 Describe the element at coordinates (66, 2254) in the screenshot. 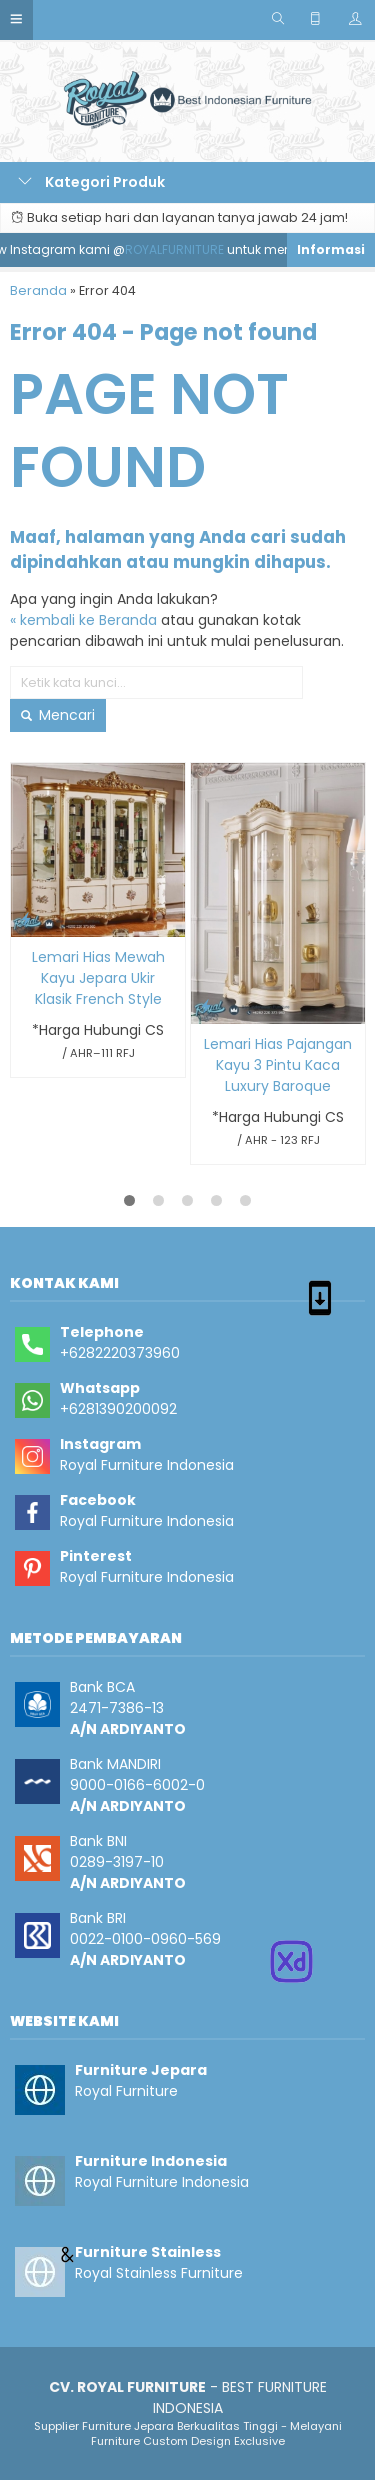

I see `insert ampersand symbol or special character` at that location.